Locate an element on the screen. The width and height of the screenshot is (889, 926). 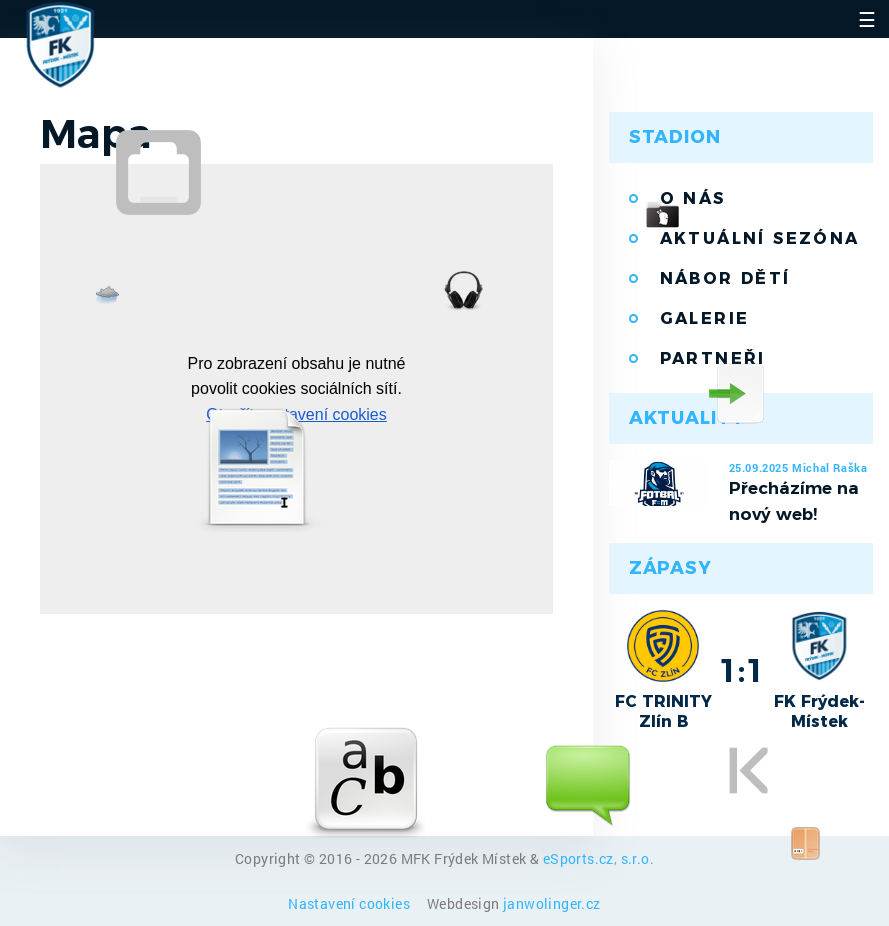
indicates rainy weather conditions is located at coordinates (107, 293).